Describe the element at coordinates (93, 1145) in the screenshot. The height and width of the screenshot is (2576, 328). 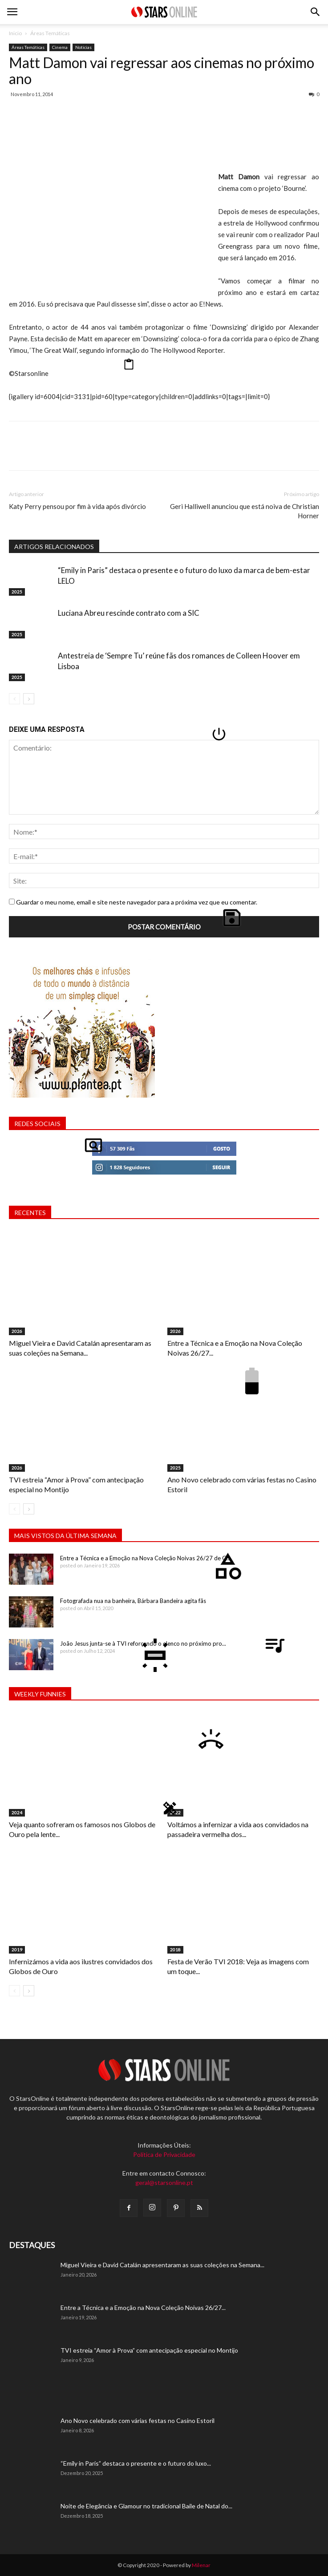
I see `search within the current page or document` at that location.